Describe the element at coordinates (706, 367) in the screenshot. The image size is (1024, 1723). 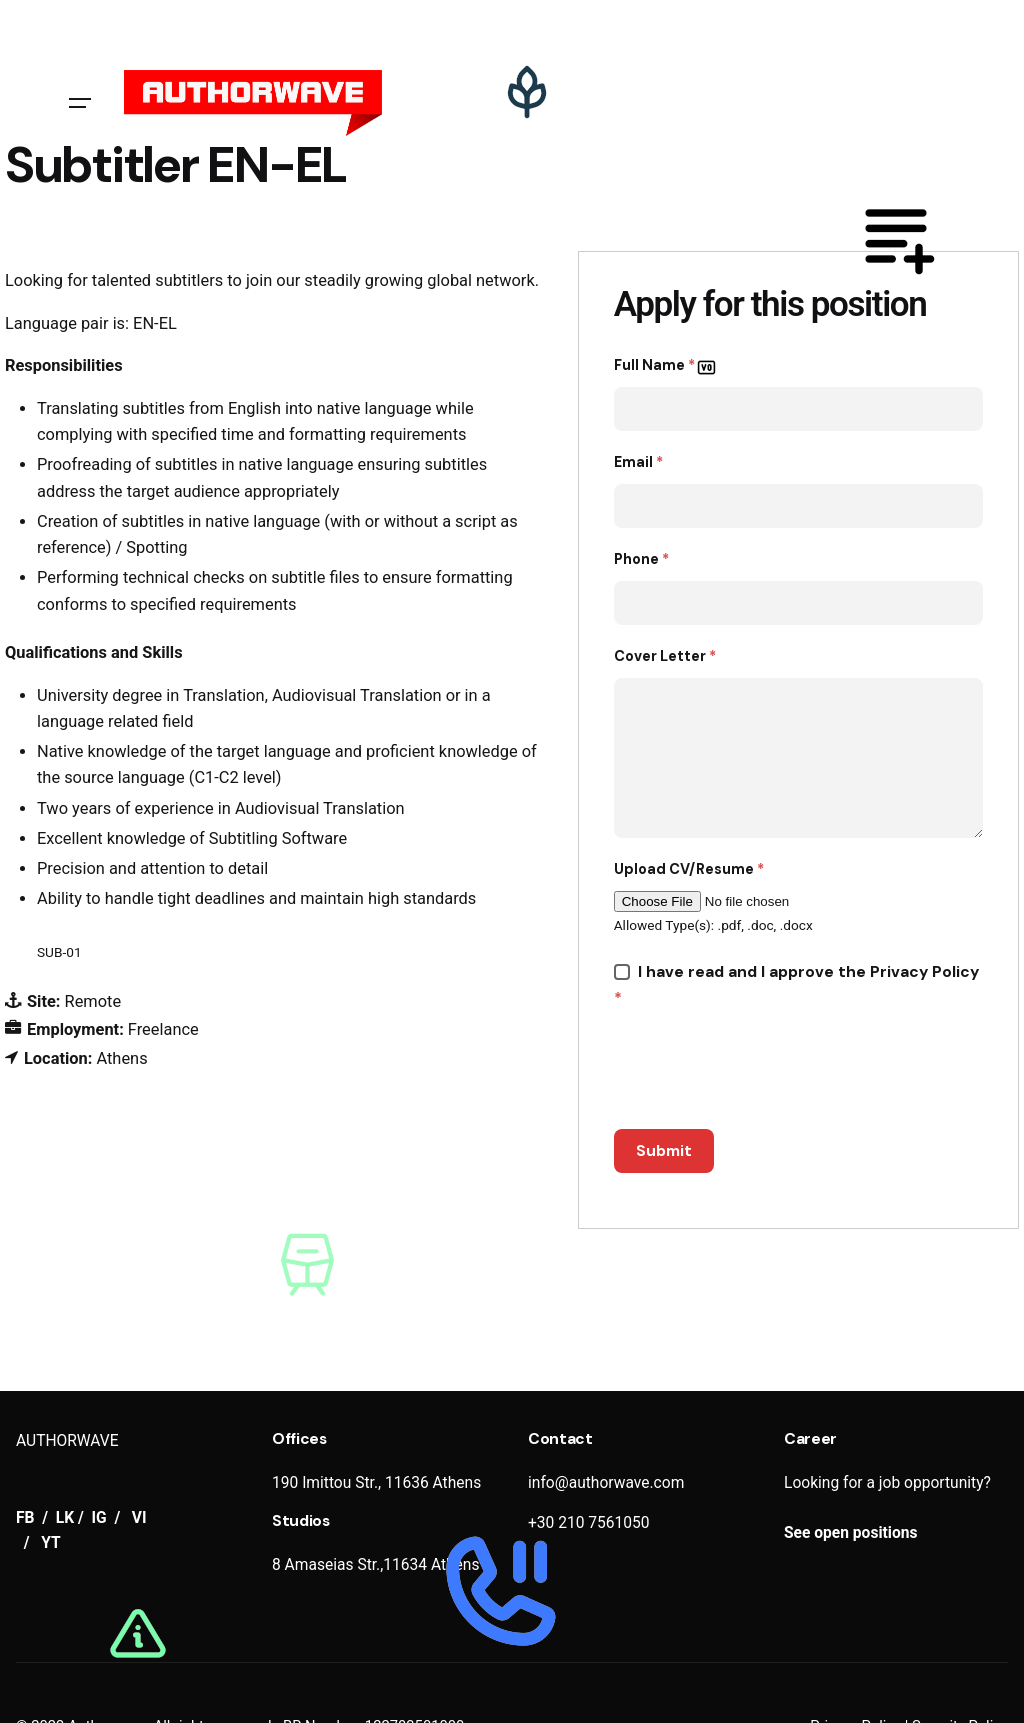
I see `toggle voiceover or voice output settings` at that location.